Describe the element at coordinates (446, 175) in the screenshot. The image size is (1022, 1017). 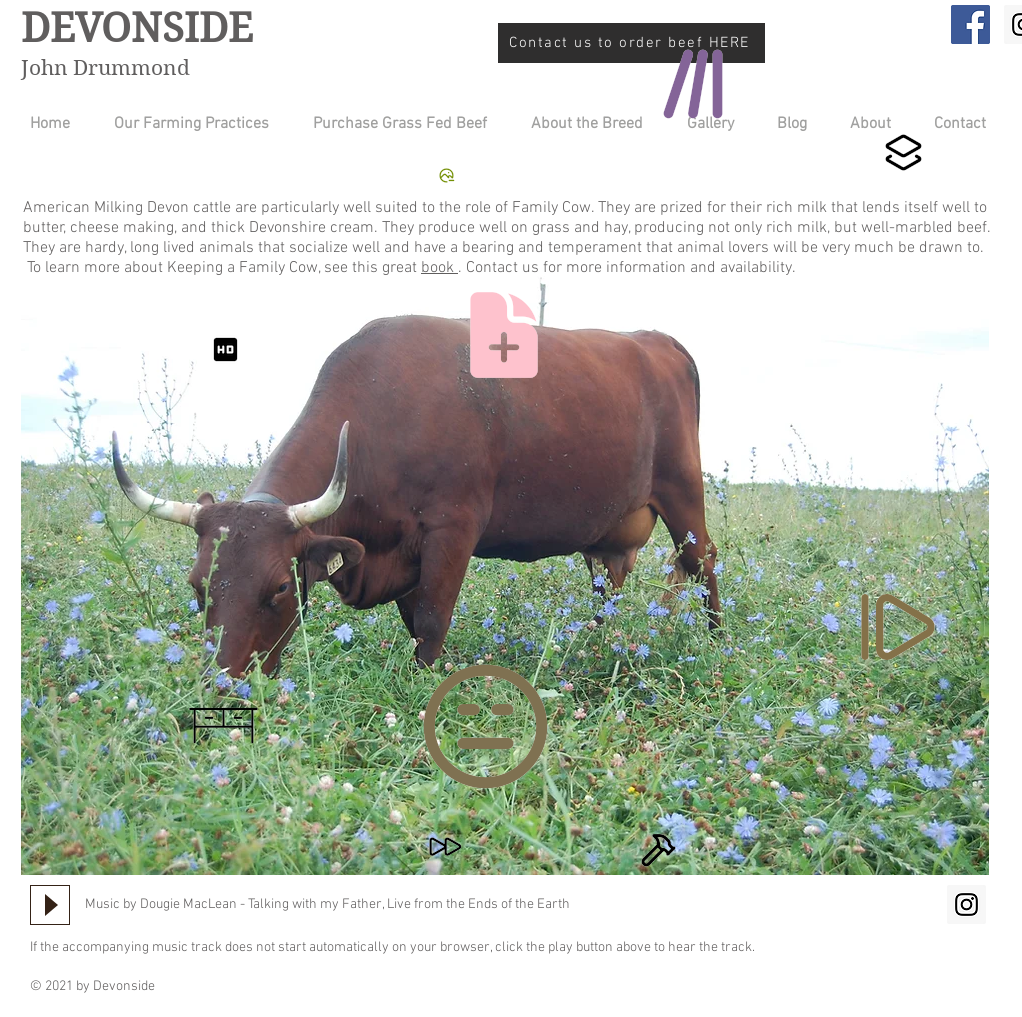
I see `remove a photo from your collection` at that location.